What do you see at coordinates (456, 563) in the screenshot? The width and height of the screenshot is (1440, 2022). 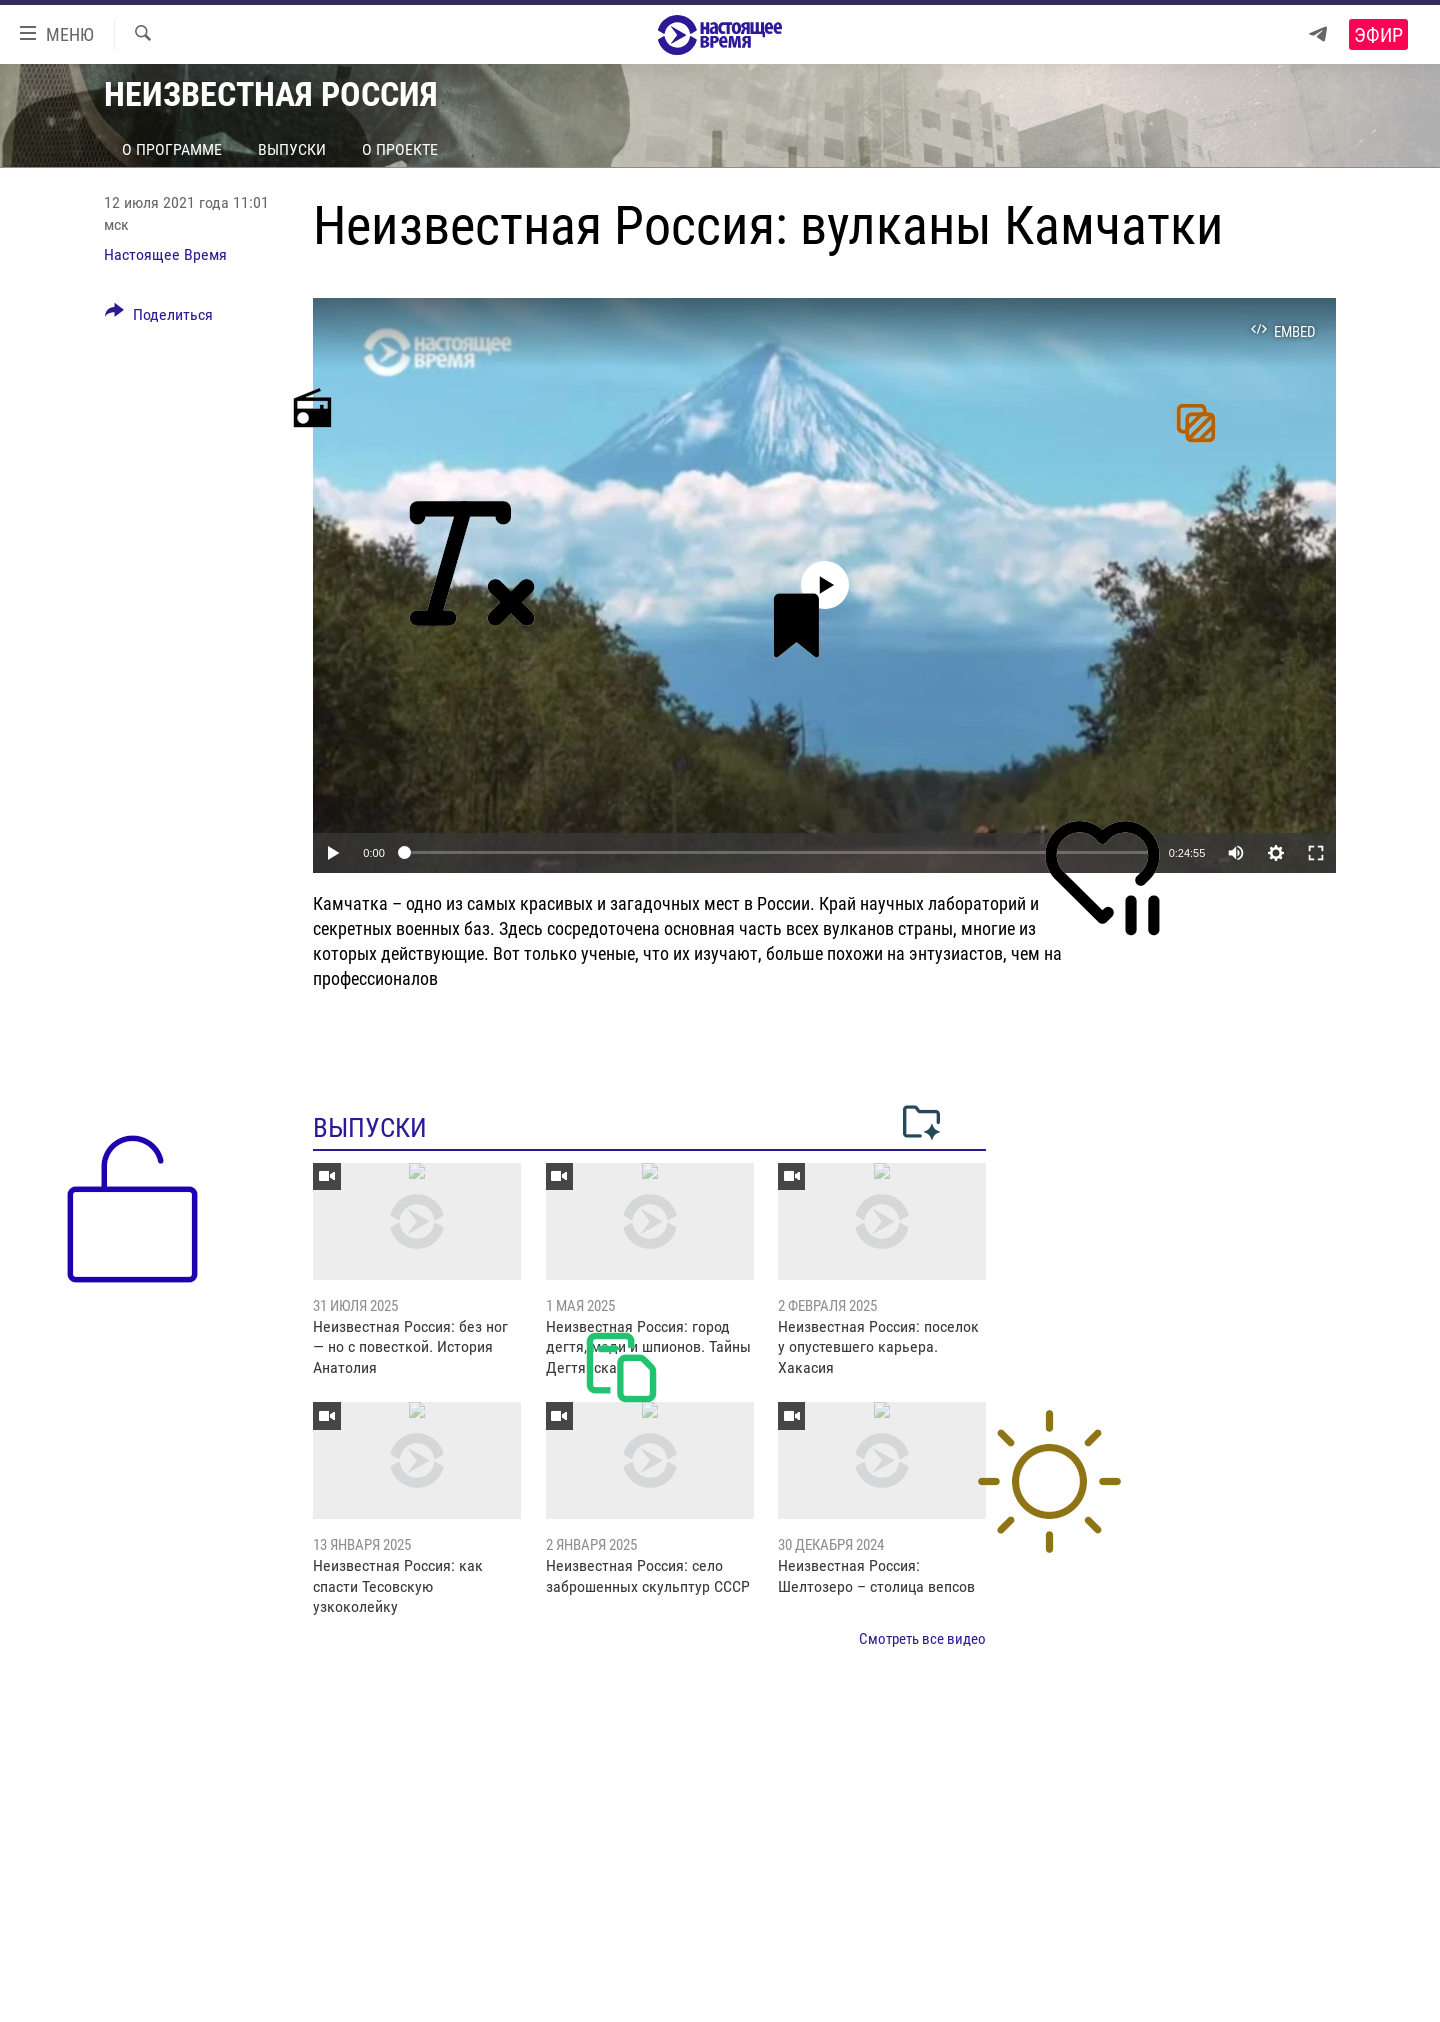 I see `clear text formatting` at bounding box center [456, 563].